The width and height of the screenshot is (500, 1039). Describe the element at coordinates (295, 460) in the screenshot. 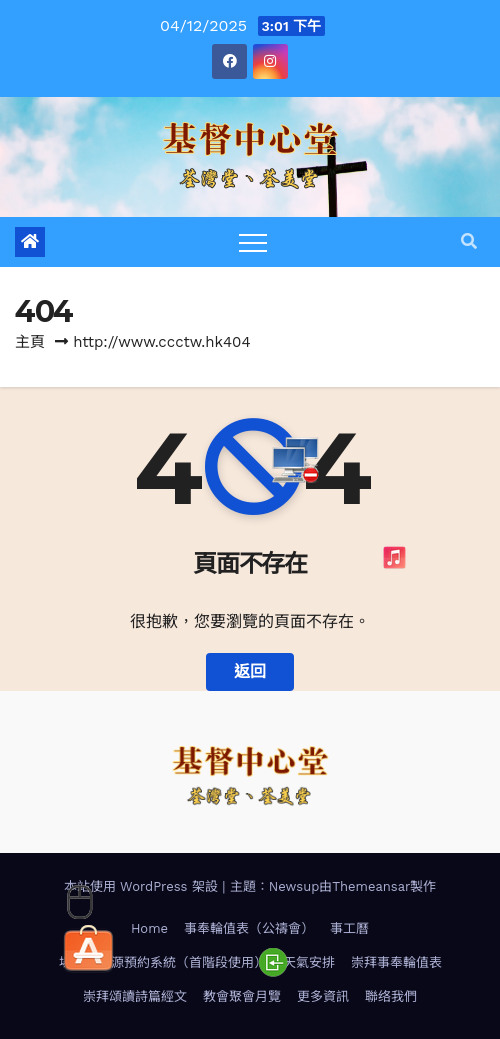

I see `indicates network connection error` at that location.